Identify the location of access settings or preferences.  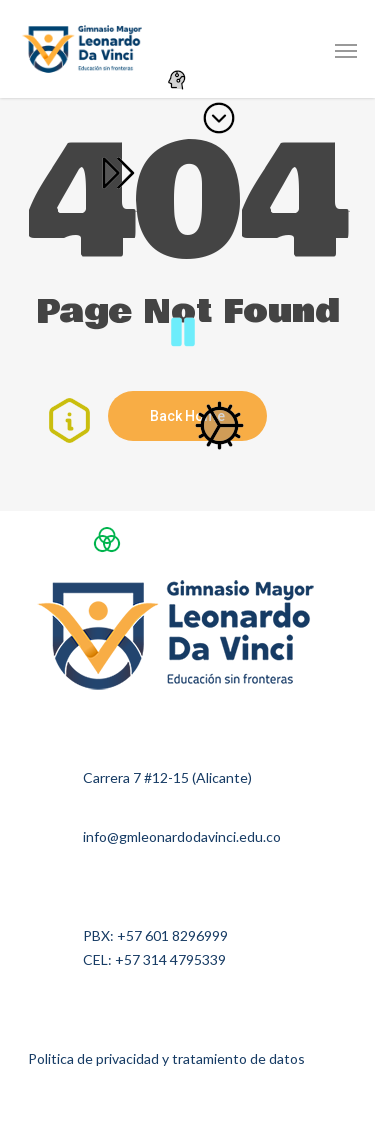
(219, 425).